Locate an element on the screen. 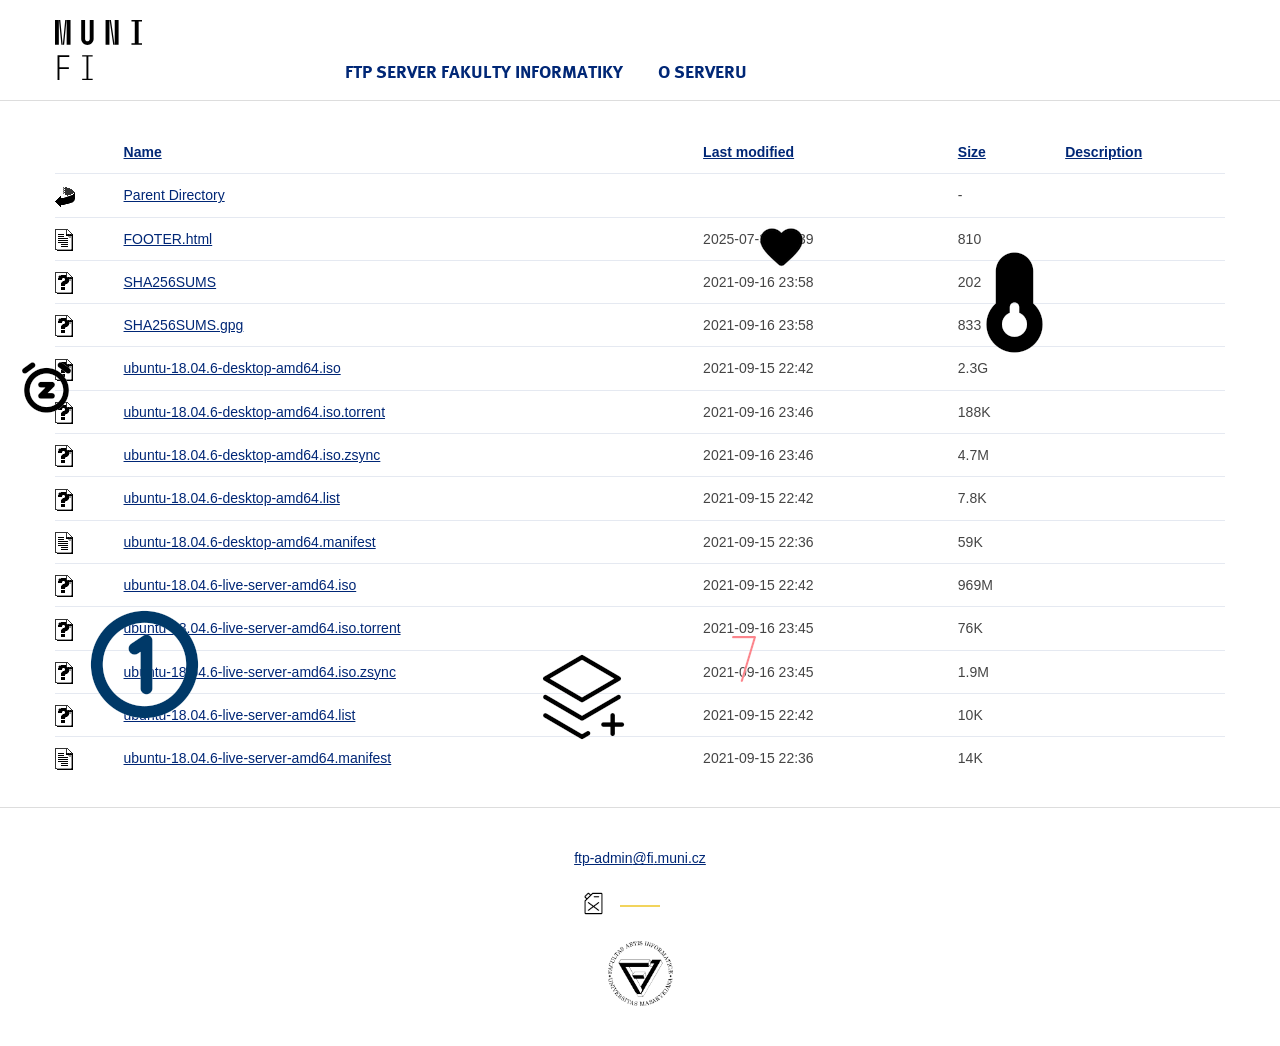  indicates low temperature reading is located at coordinates (1014, 302).